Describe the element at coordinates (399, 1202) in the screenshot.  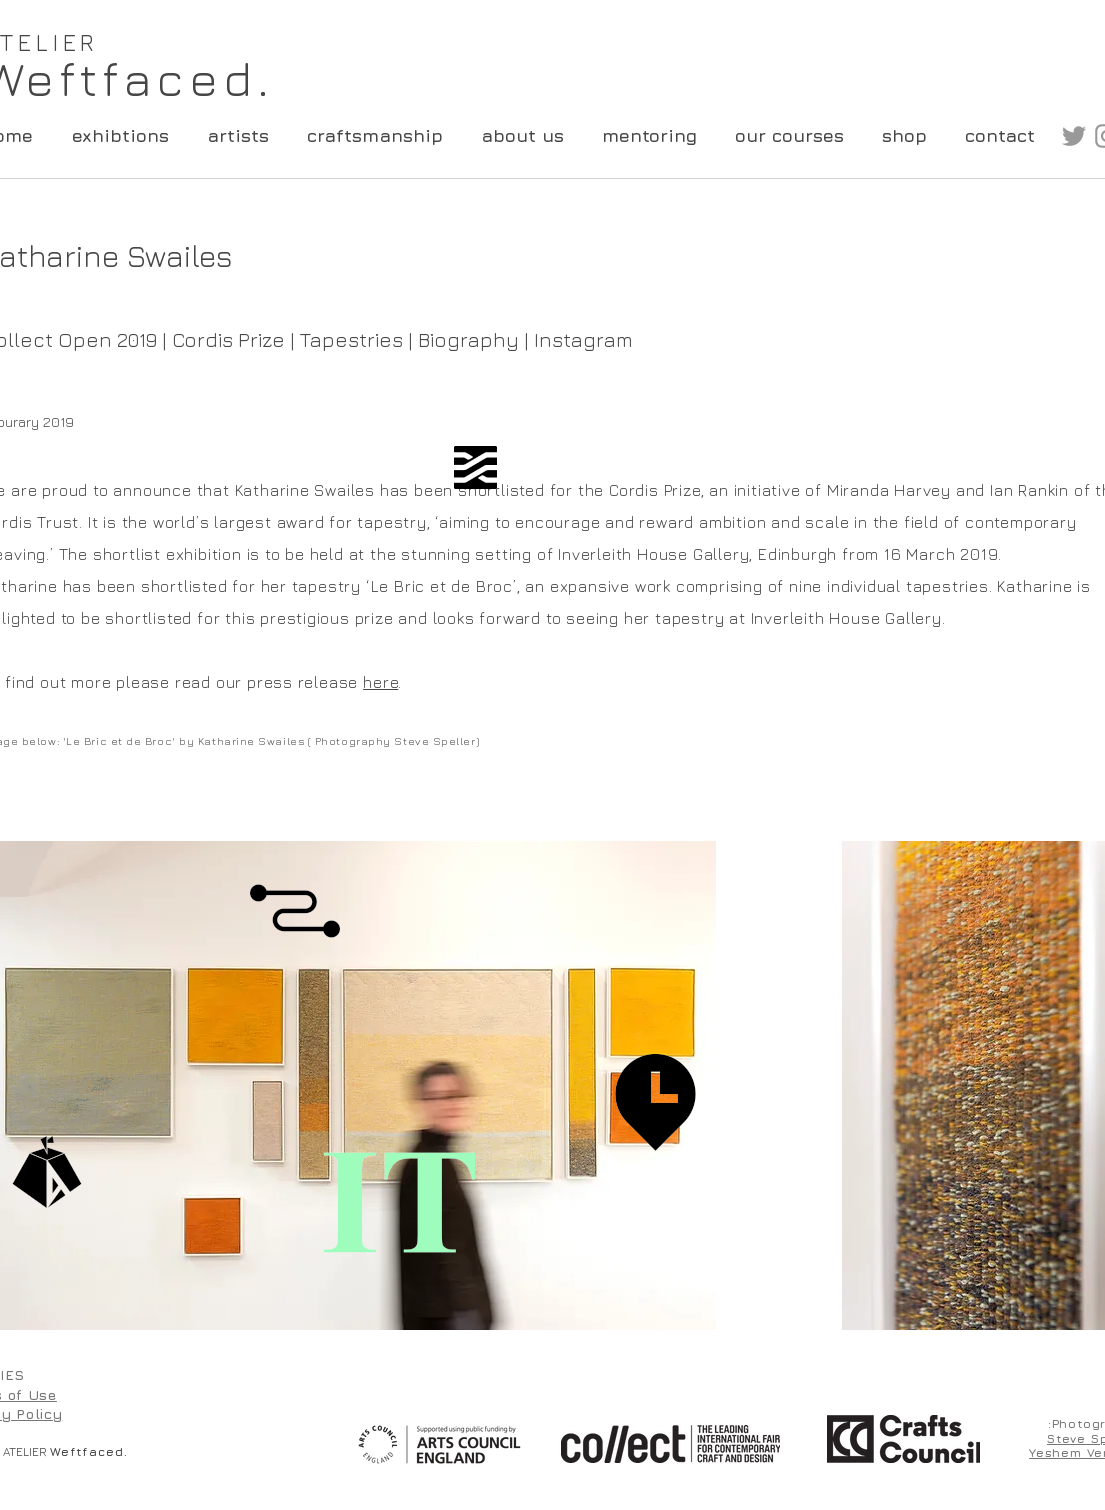
I see `visit The Irish Times website` at that location.